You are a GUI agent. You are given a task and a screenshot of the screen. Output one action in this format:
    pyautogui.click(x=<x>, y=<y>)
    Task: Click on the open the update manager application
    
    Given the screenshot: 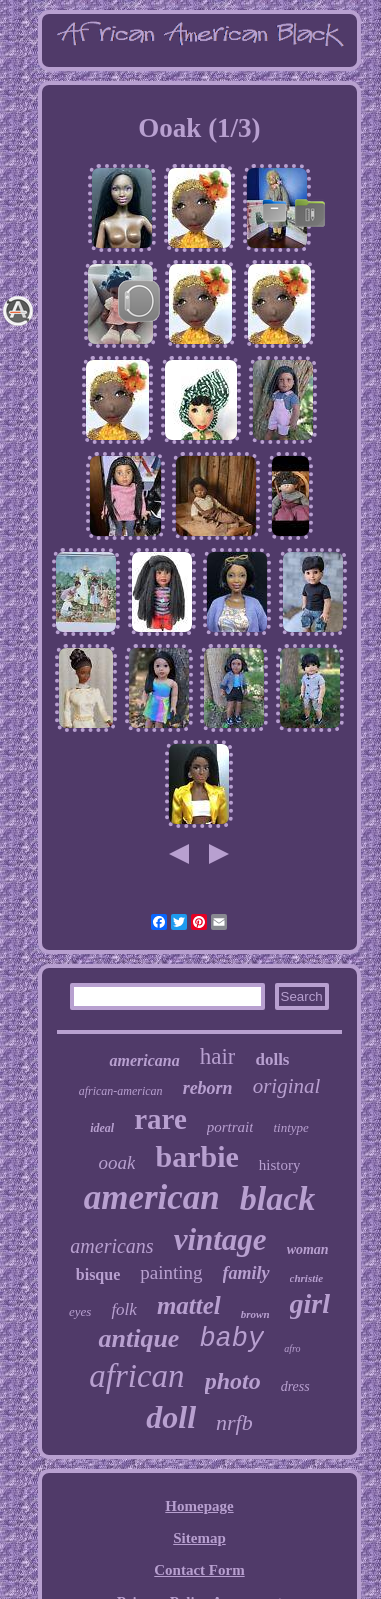 What is the action you would take?
    pyautogui.click(x=18, y=311)
    